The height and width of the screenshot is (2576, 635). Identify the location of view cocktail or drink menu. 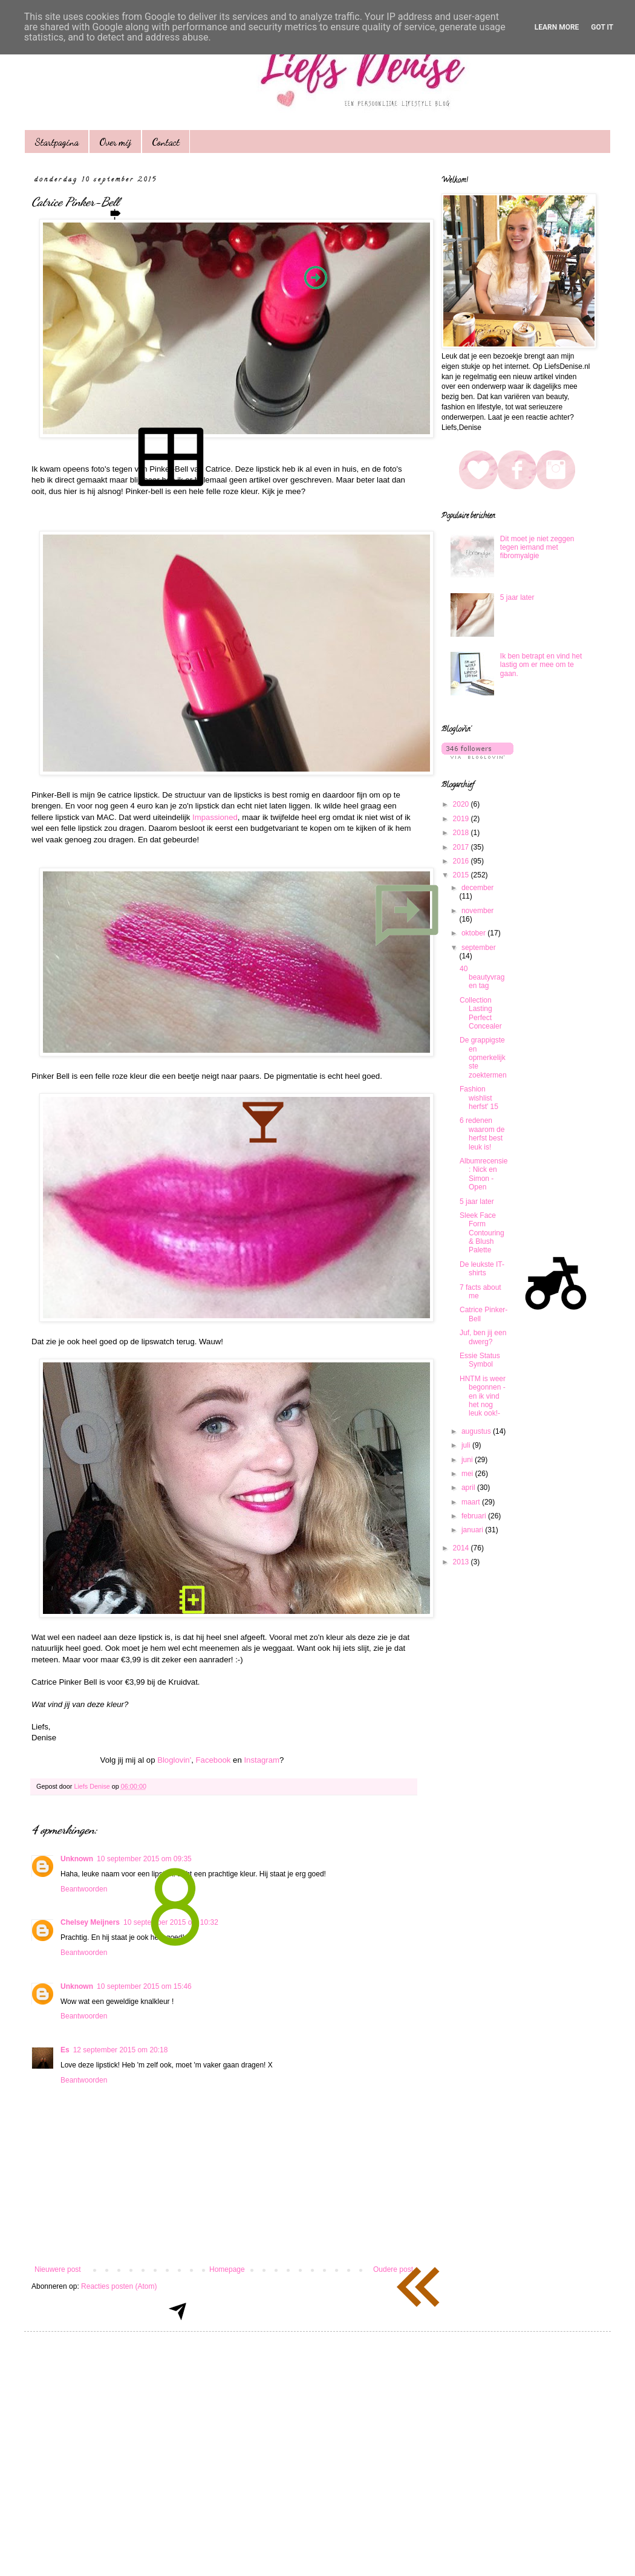
(263, 1122).